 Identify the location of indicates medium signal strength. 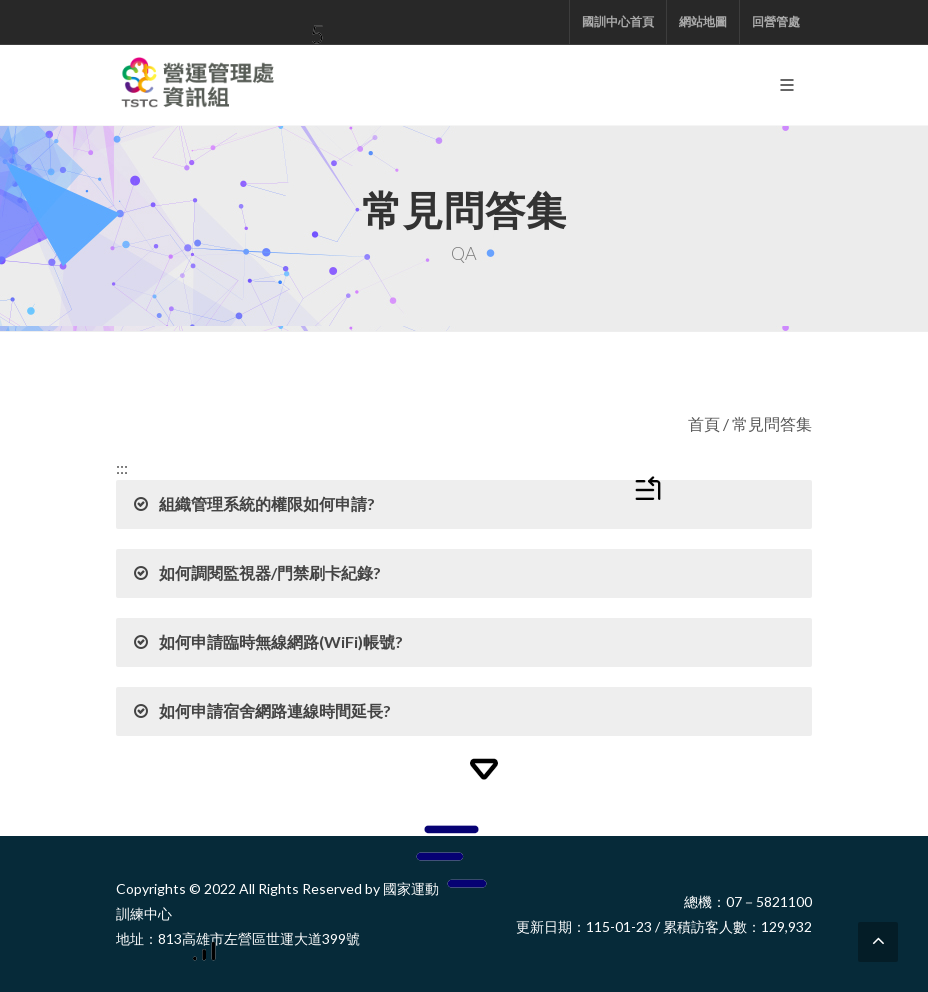
(213, 943).